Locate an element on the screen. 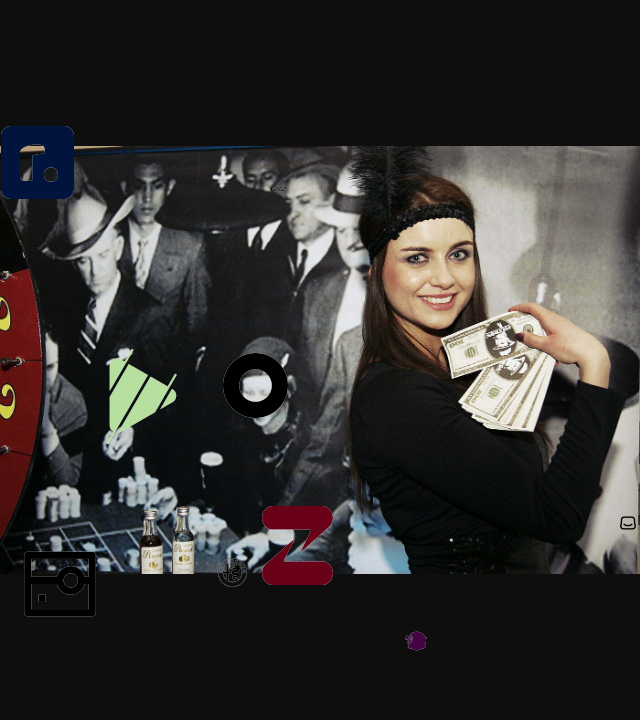 This screenshot has width=640, height=720. NASA official app or website link is located at coordinates (279, 189).